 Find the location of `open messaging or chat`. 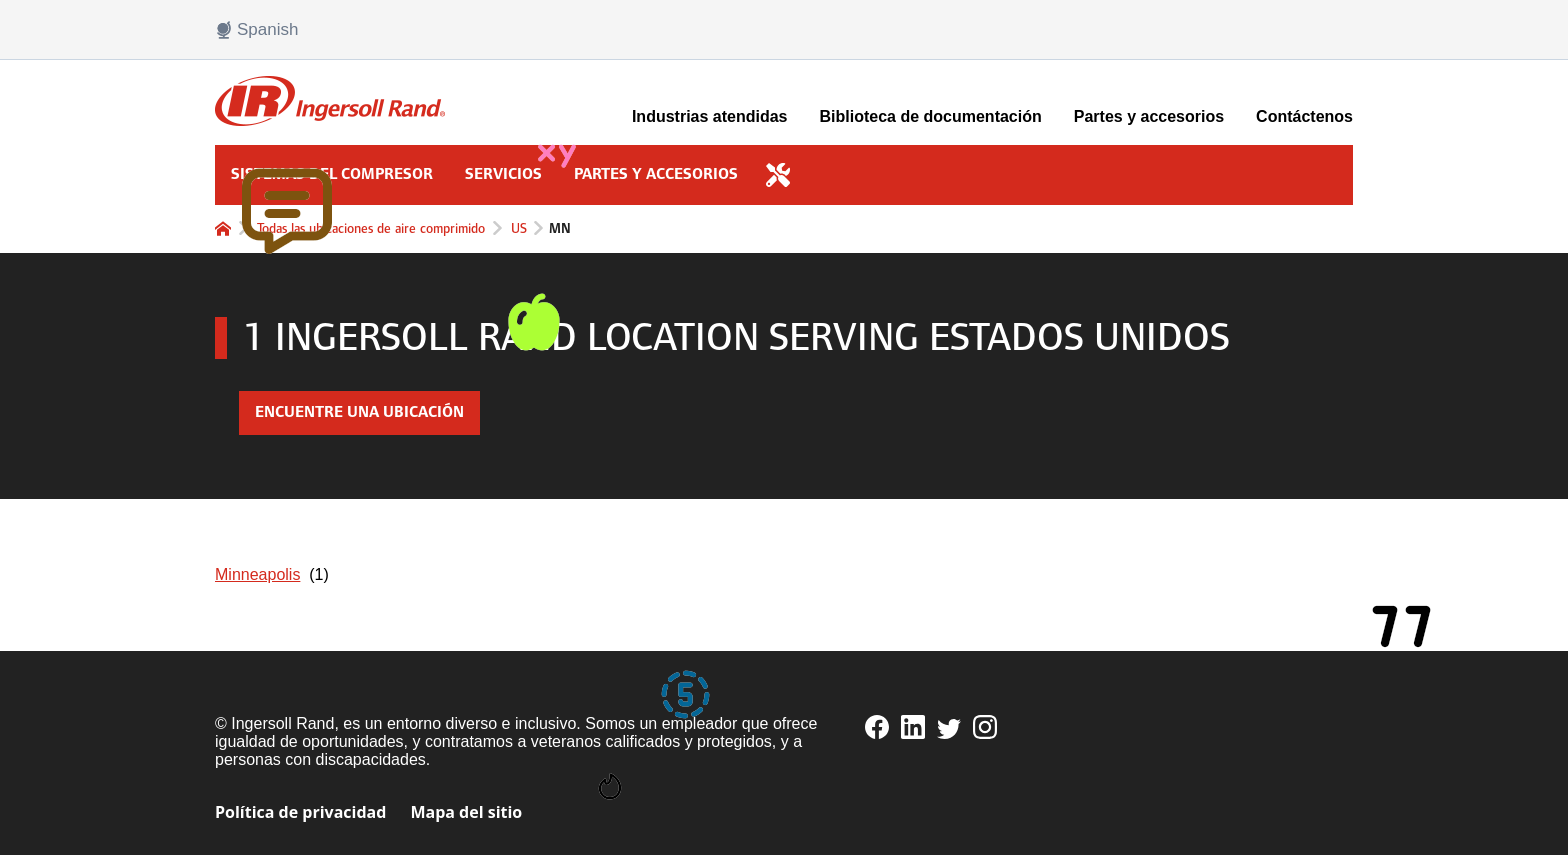

open messaging or chat is located at coordinates (287, 209).